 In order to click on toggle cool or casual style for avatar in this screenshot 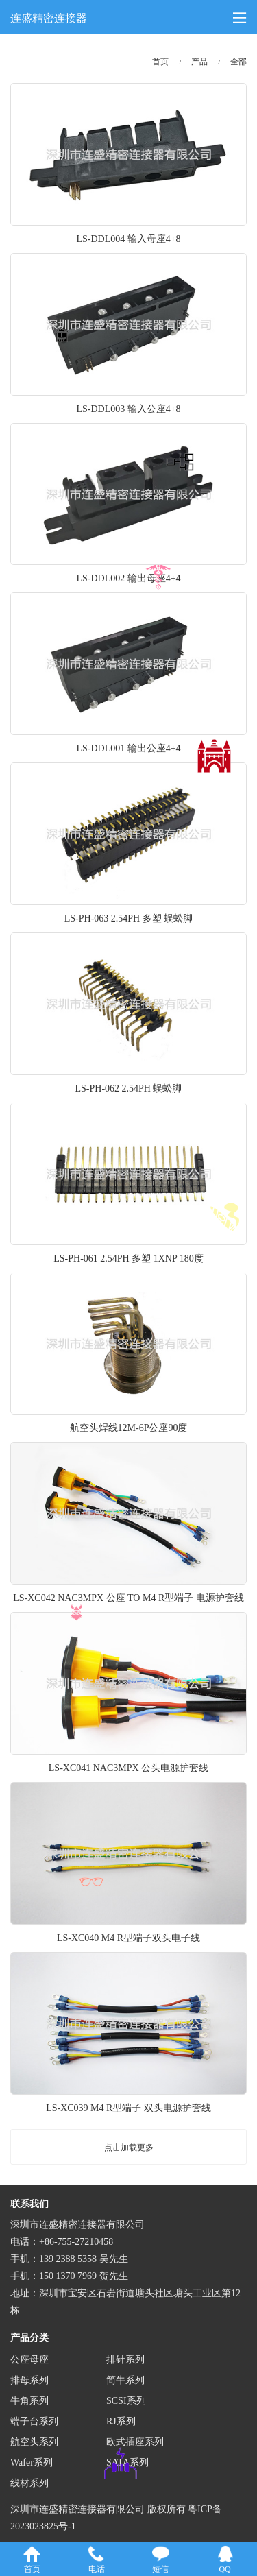, I will do `click(91, 1881)`.